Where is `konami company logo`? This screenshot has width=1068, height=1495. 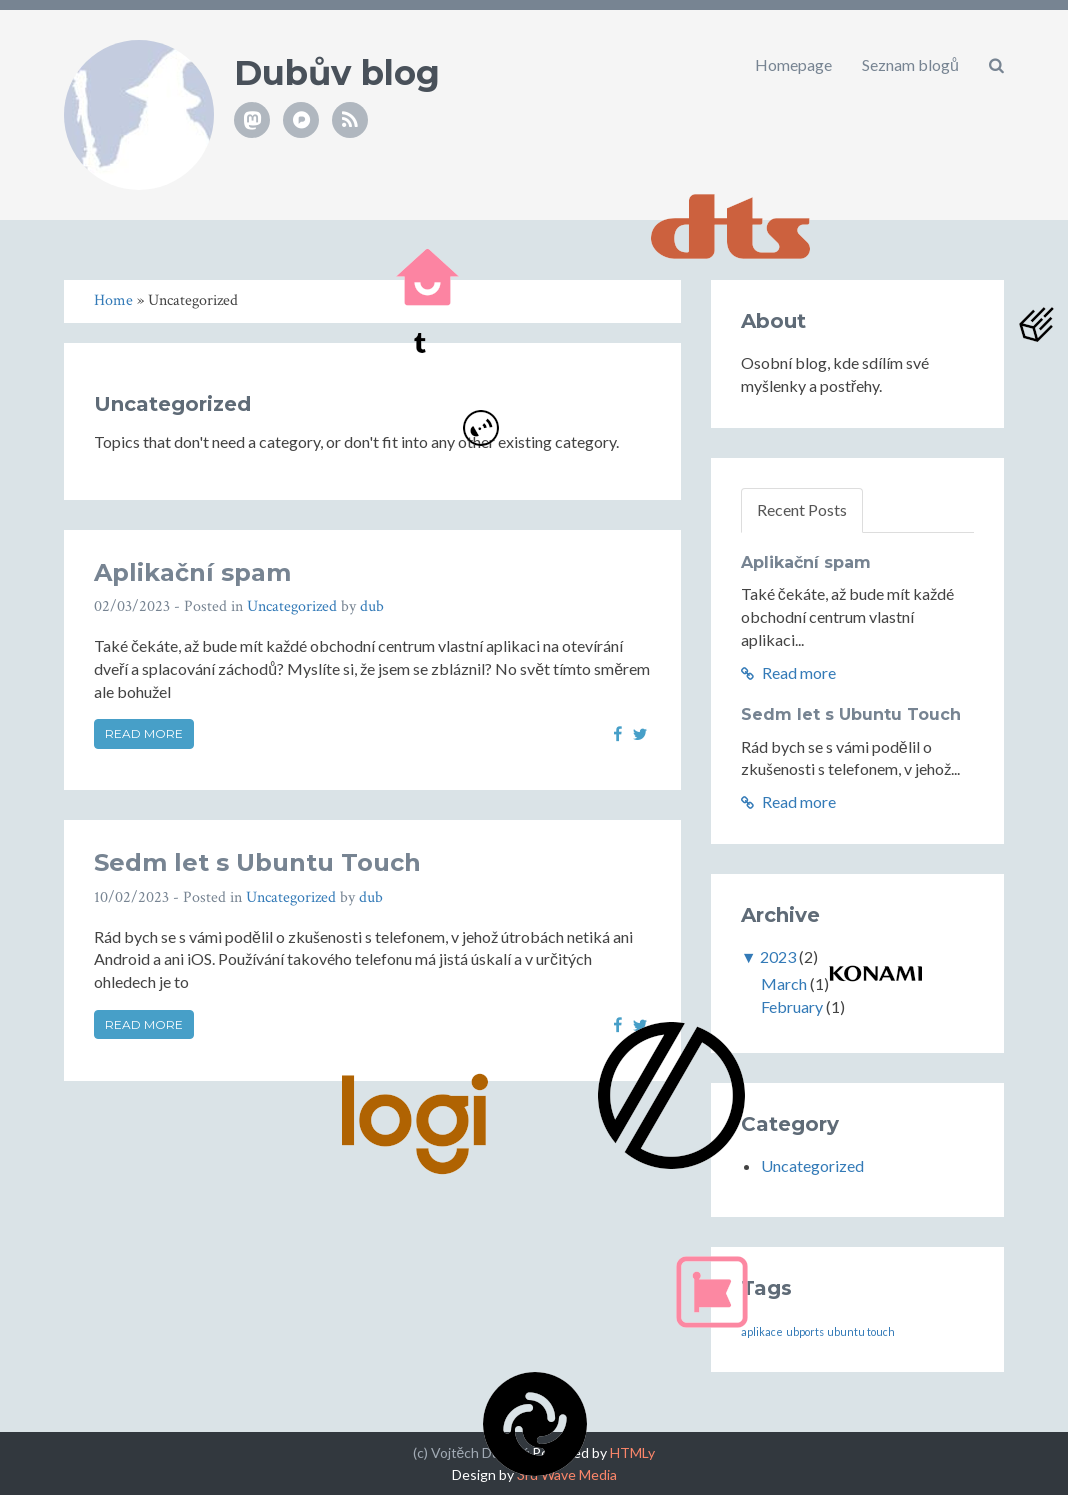 konami company logo is located at coordinates (875, 973).